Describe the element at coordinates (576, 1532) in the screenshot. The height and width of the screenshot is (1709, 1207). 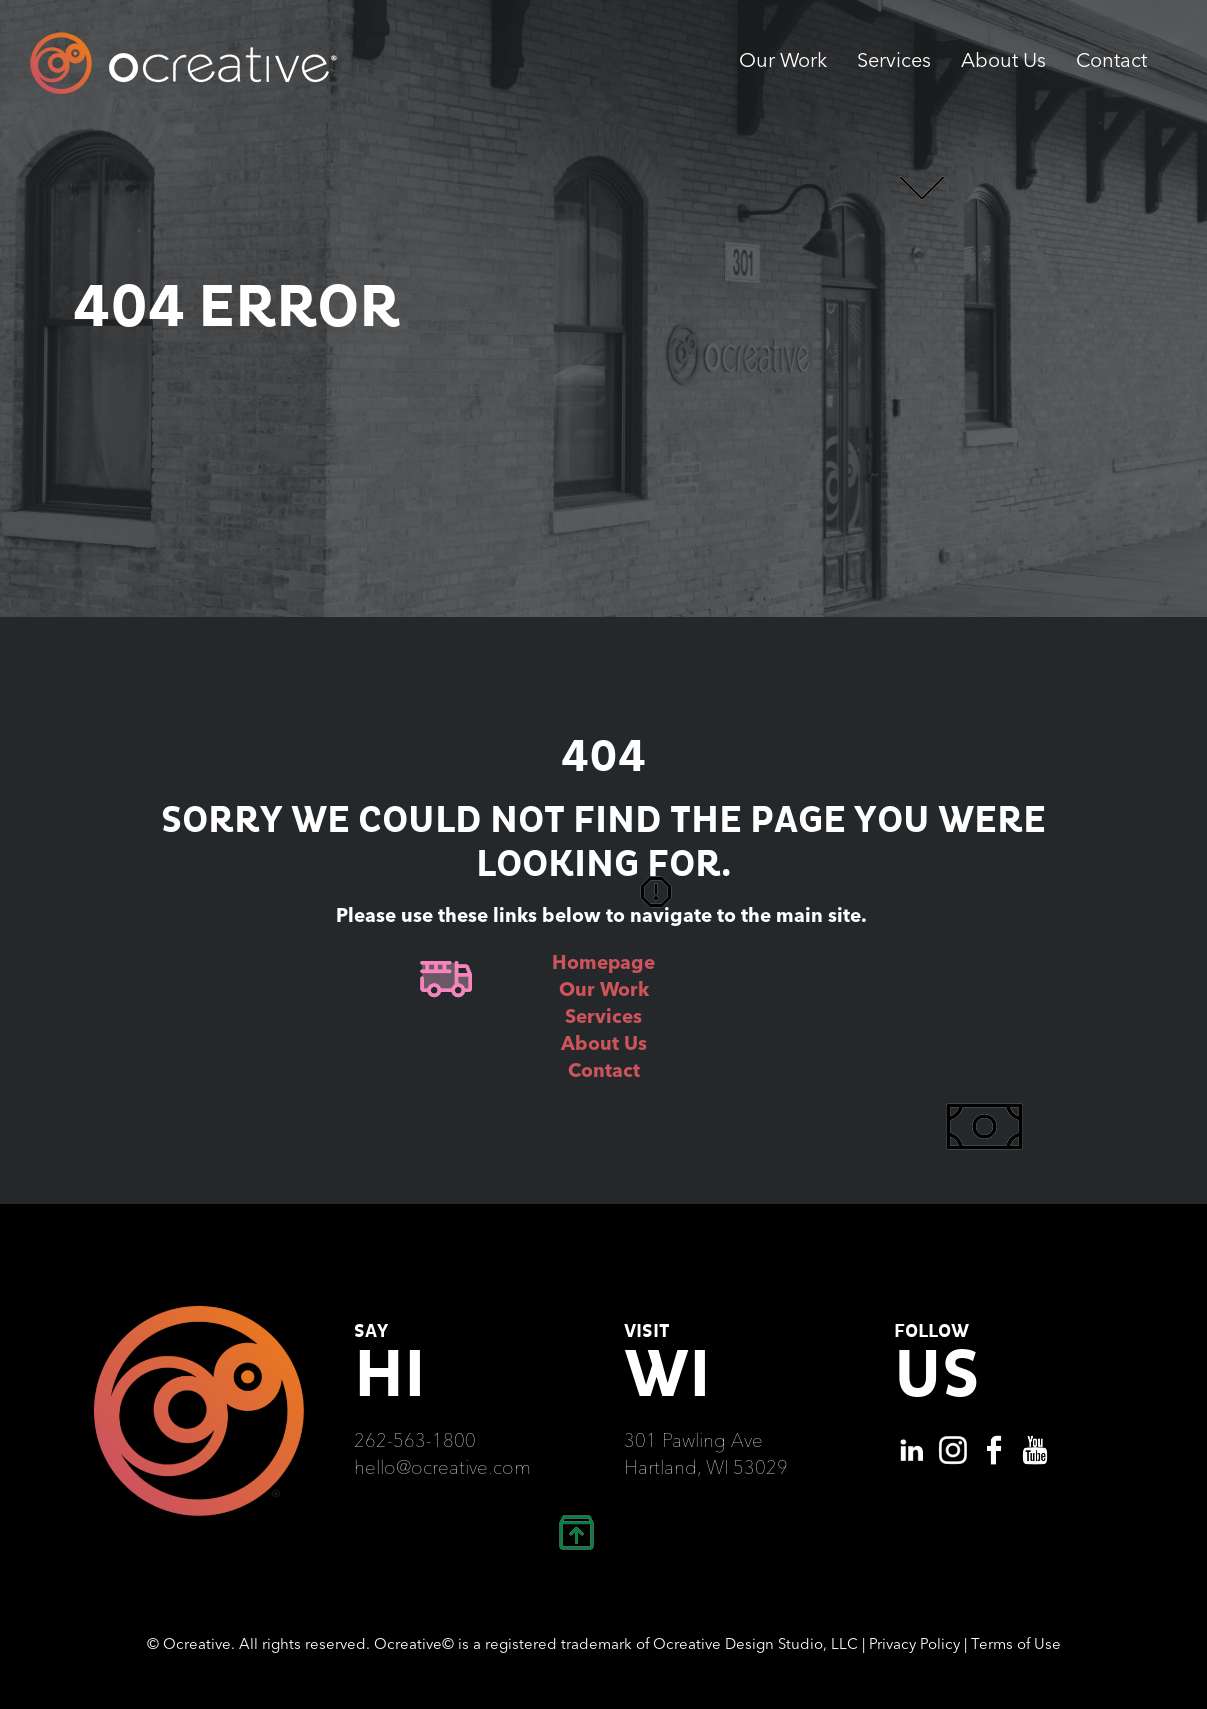
I see `upload to storage or cloud` at that location.